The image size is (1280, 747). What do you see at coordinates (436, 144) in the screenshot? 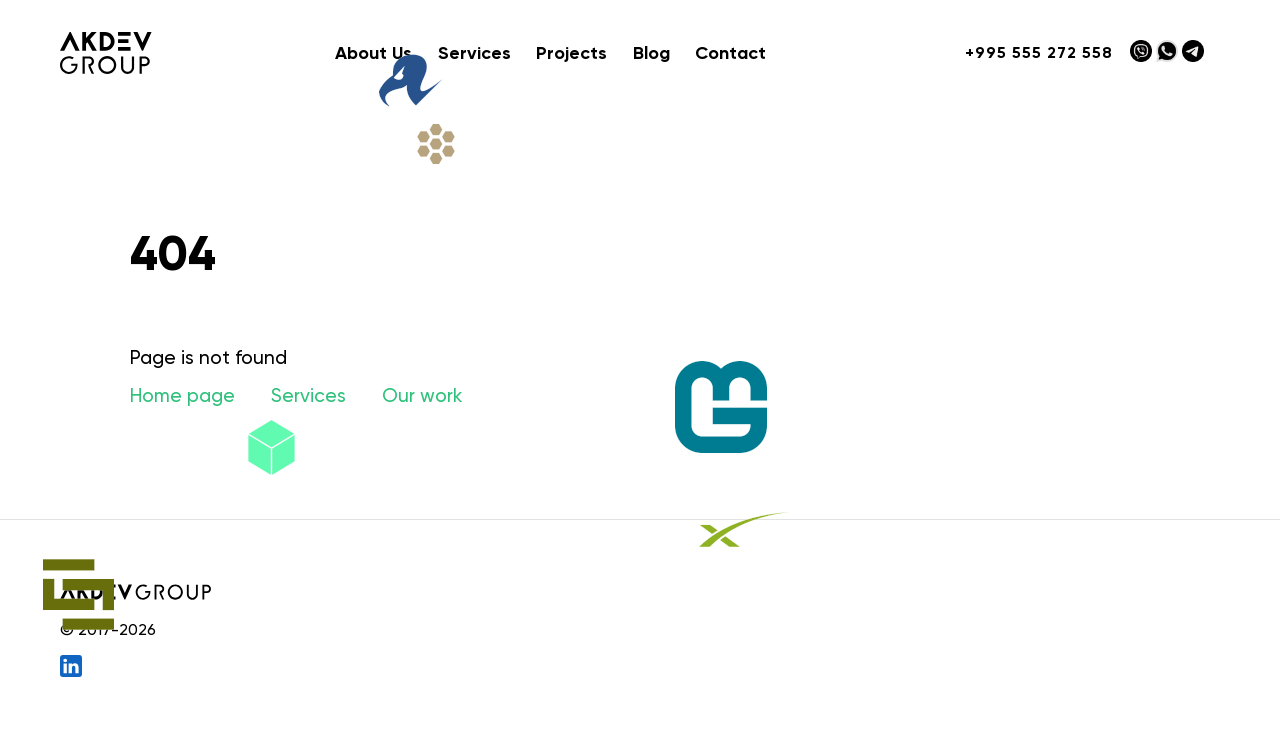
I see `miraheze wiki hosting platform logo` at bounding box center [436, 144].